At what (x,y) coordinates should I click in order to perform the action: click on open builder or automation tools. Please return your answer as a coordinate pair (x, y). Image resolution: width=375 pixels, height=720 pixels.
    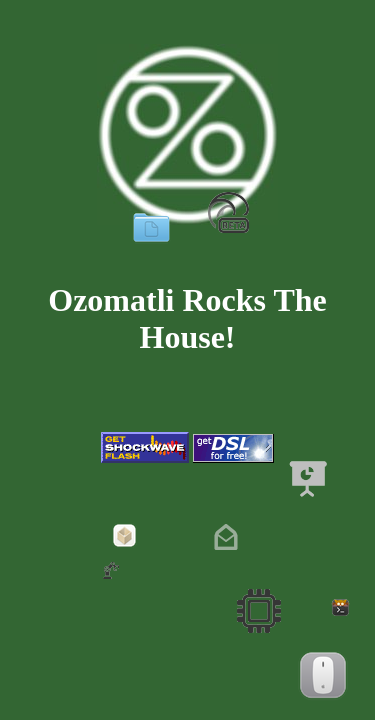
    Looking at the image, I should click on (110, 570).